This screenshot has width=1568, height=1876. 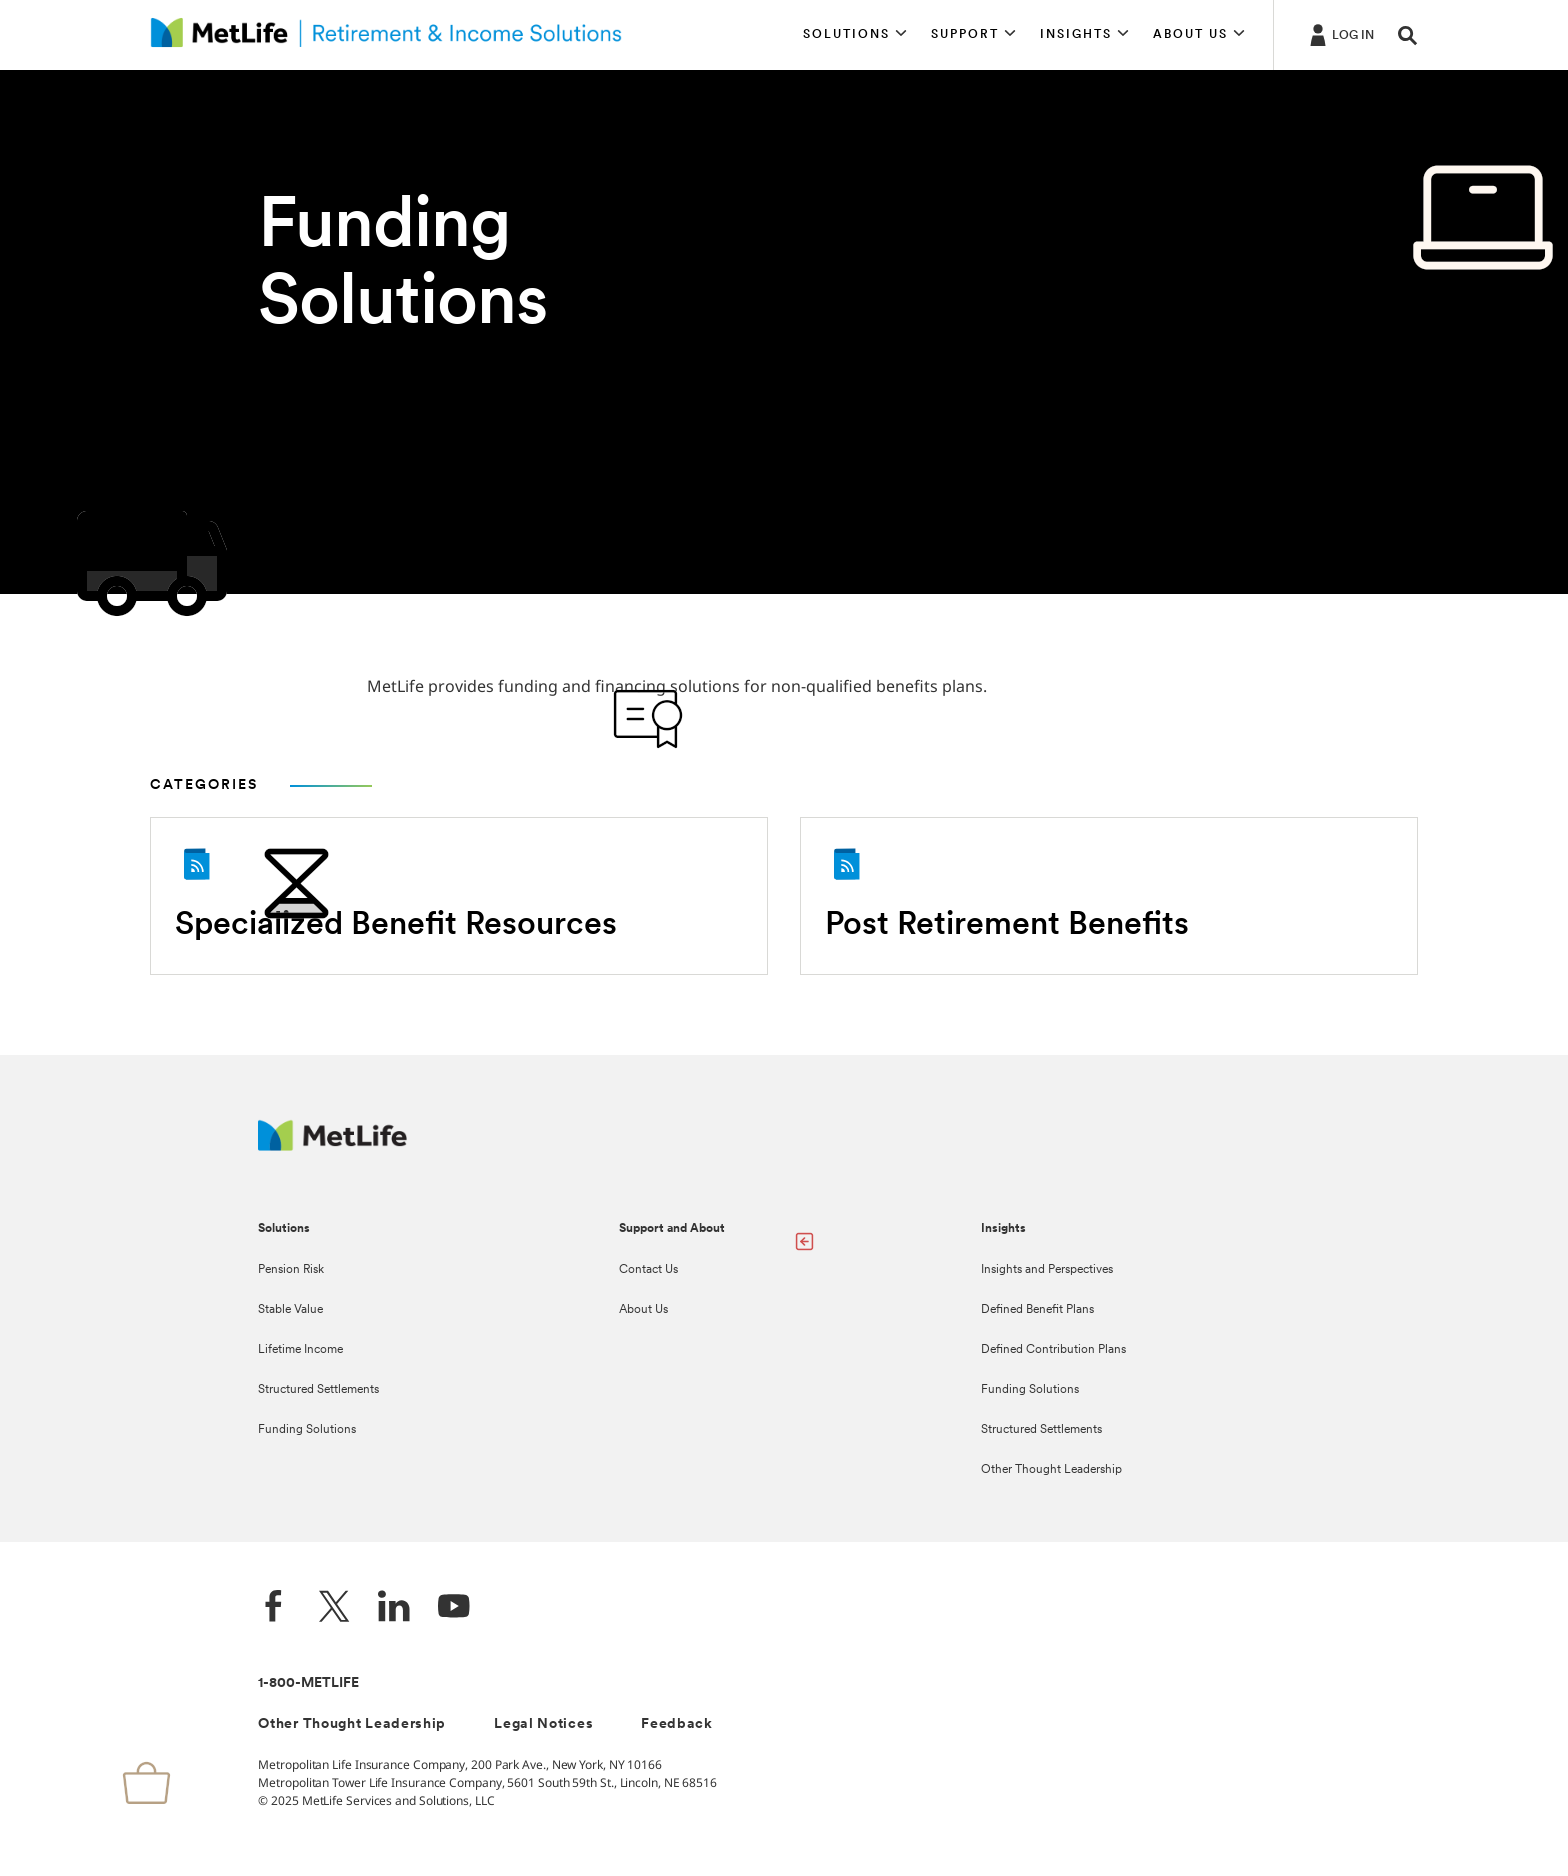 What do you see at coordinates (147, 556) in the screenshot?
I see `track your delivery status` at bounding box center [147, 556].